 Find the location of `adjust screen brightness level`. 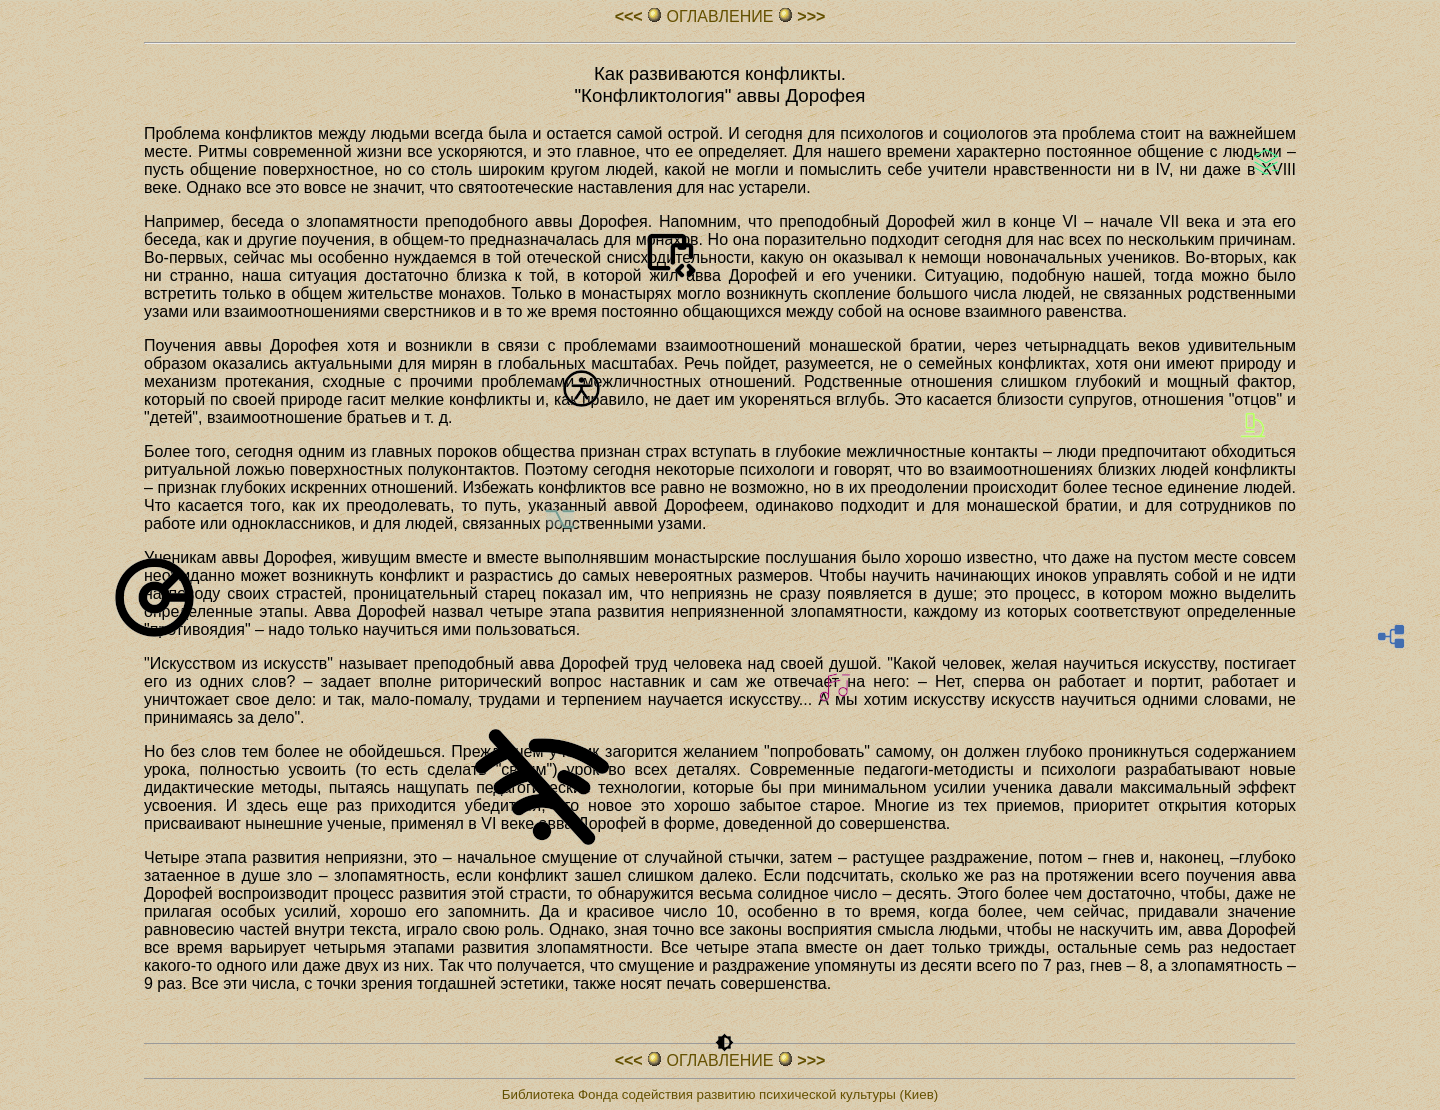

adjust screen brightness level is located at coordinates (724, 1042).